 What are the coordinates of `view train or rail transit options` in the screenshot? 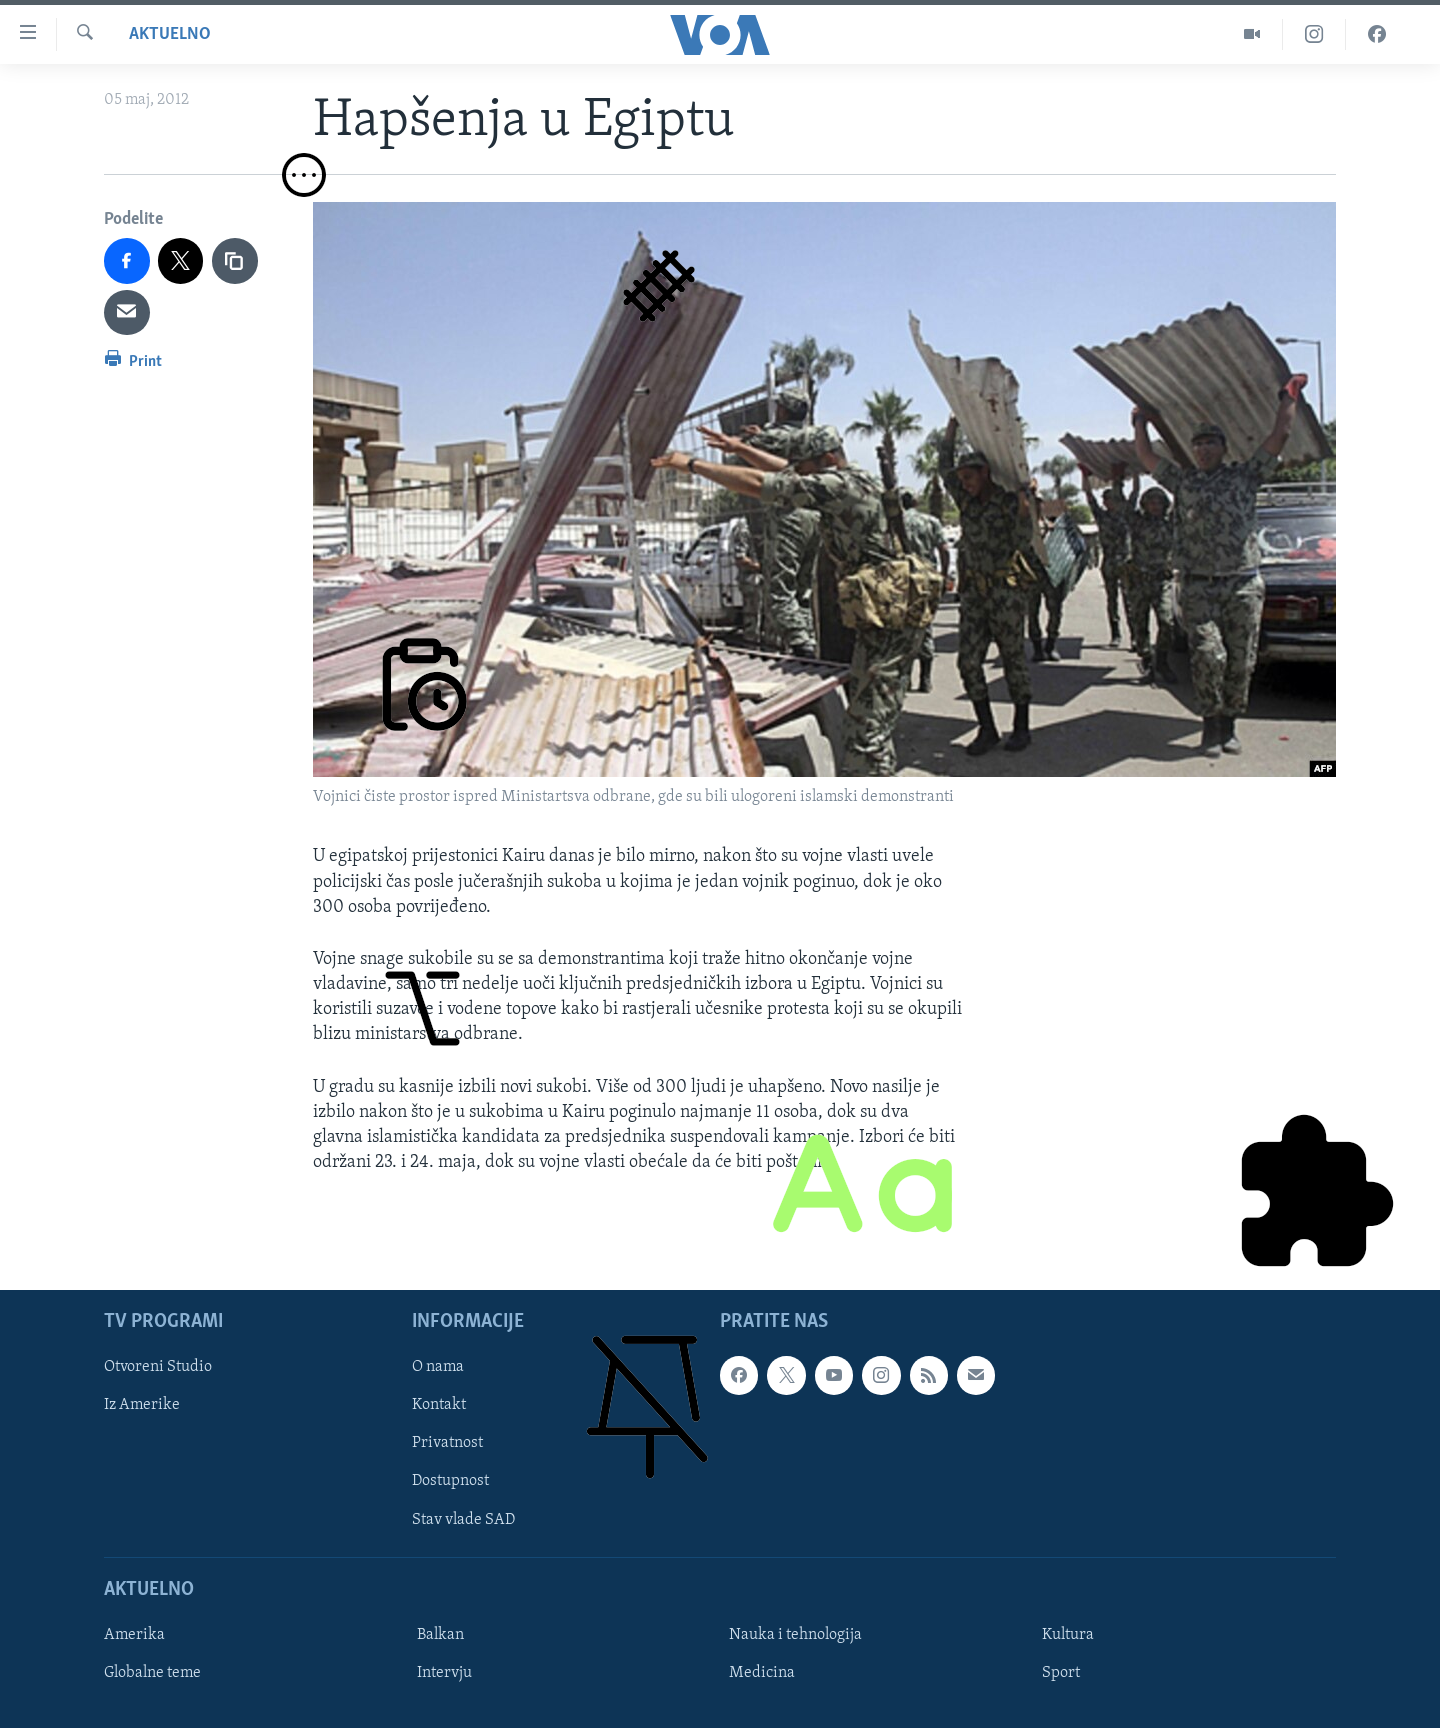 It's located at (659, 286).